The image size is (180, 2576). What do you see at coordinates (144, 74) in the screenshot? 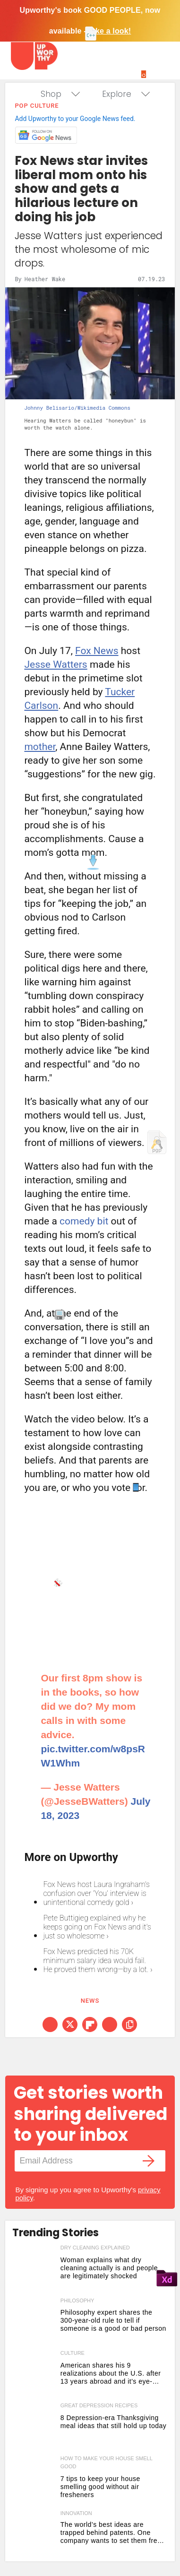
I see `open the ubuntu system menu` at bounding box center [144, 74].